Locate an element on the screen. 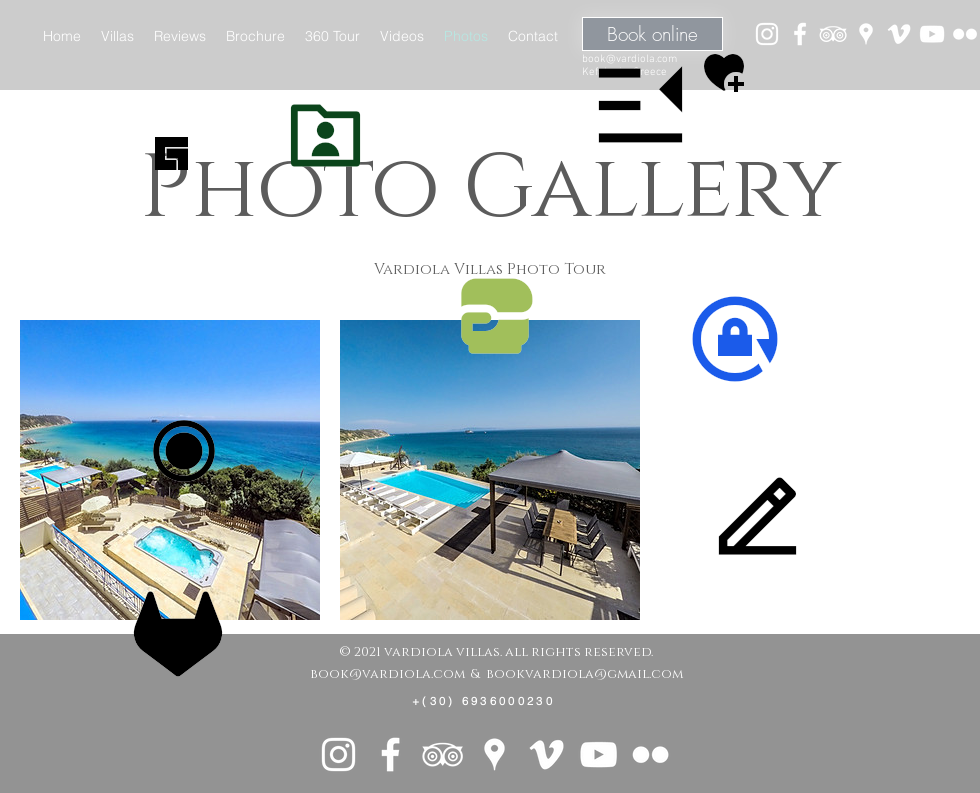 Image resolution: width=980 pixels, height=793 pixels. open GitLab repository is located at coordinates (178, 634).